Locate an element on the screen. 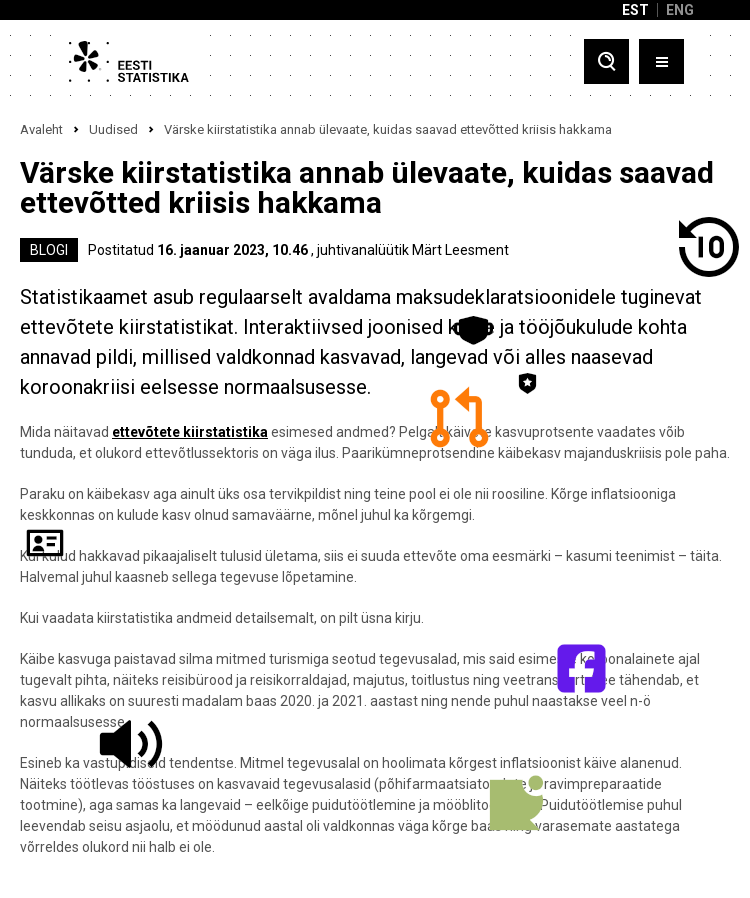 The width and height of the screenshot is (750, 898). health and safety guidelines indicator is located at coordinates (473, 330).